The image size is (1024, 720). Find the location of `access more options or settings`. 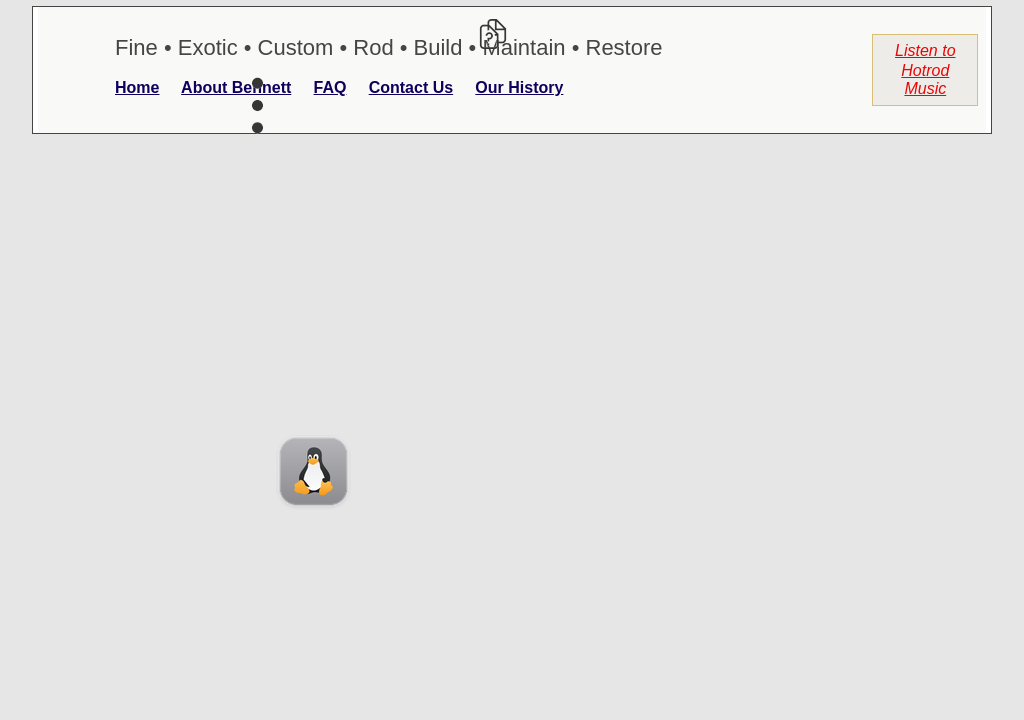

access more options or settings is located at coordinates (257, 105).